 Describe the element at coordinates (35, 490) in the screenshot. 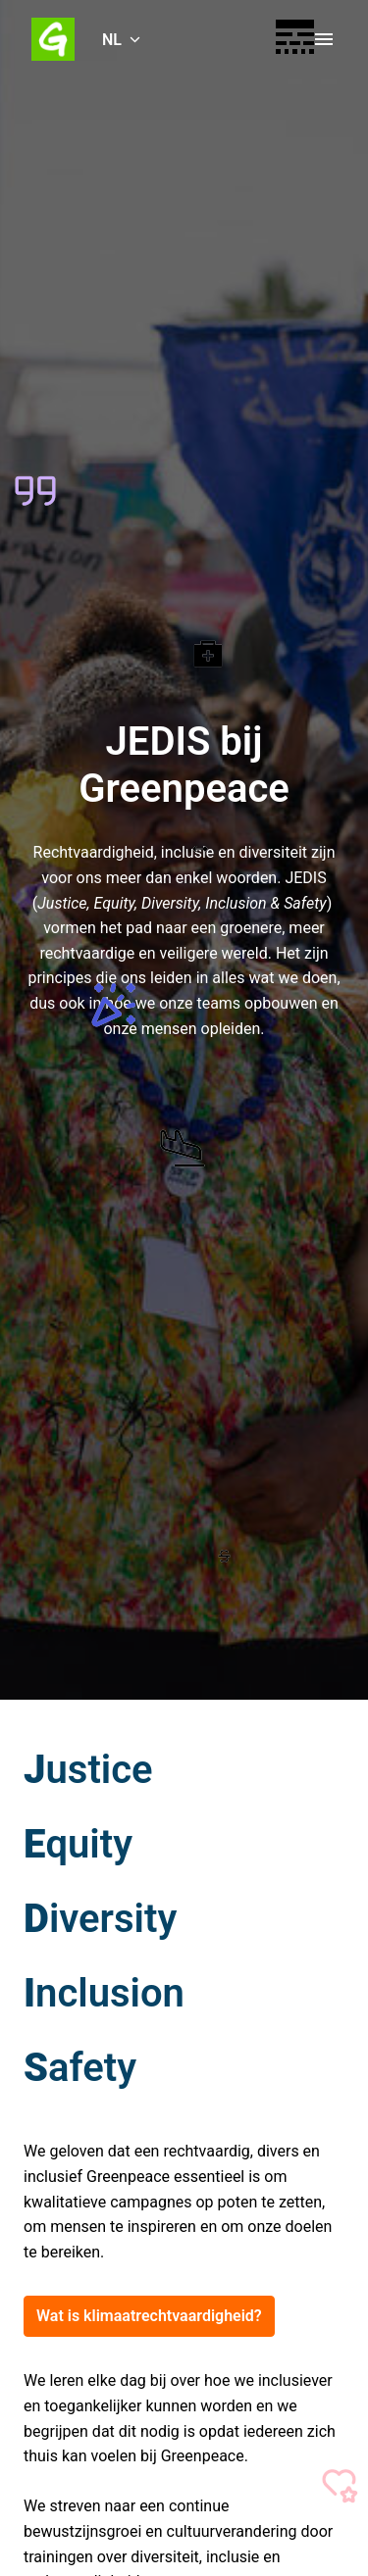

I see `insert a block quote` at that location.